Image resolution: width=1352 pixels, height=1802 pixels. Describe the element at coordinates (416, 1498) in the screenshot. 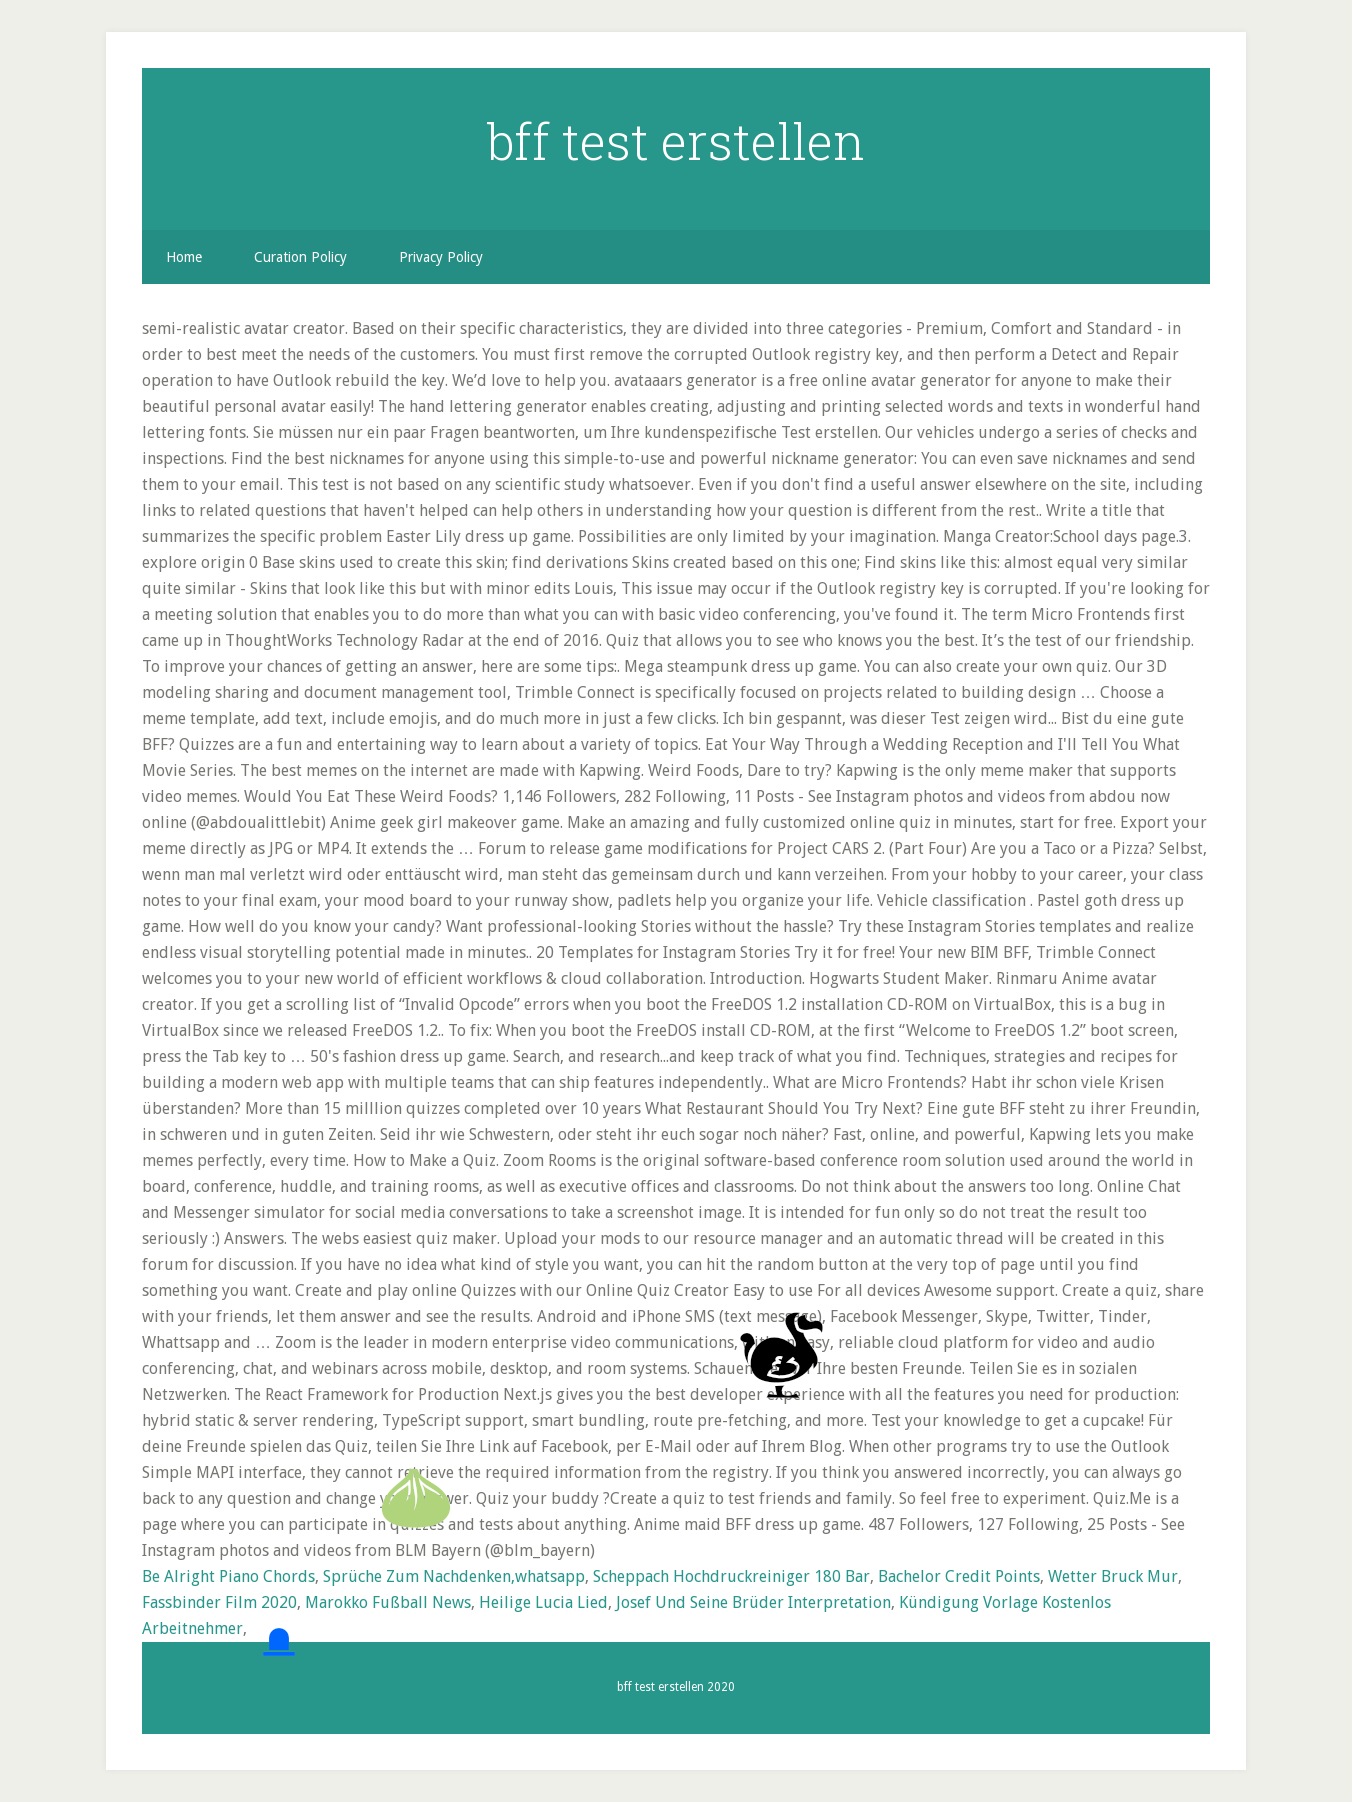

I see `select dumpling or bao item in a food game` at that location.